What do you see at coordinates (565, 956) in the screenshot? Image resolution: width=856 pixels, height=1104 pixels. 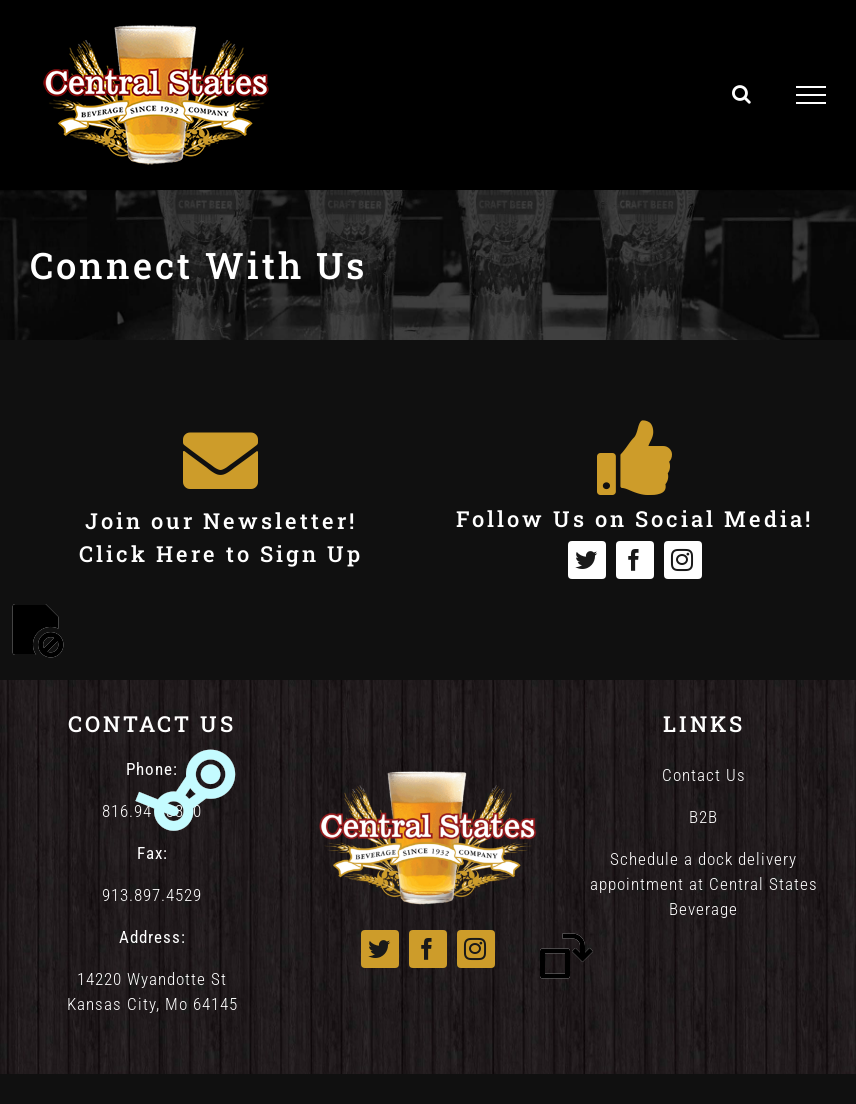 I see `rotate object clockwise` at bounding box center [565, 956].